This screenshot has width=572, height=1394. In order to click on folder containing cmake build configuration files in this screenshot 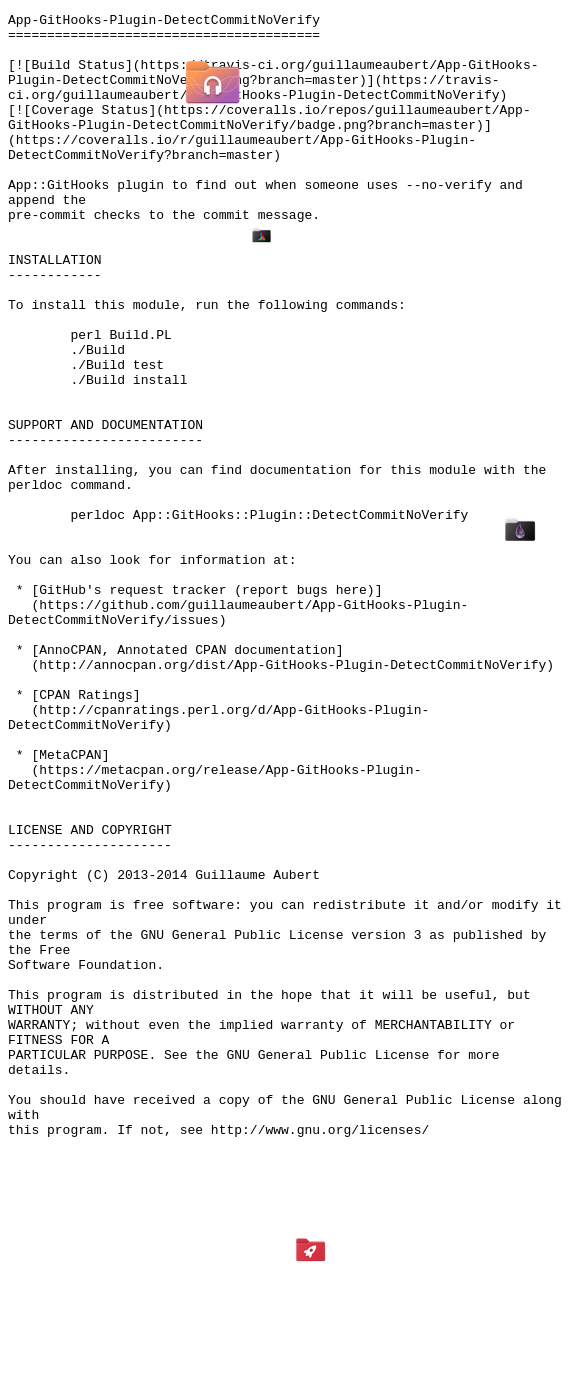, I will do `click(261, 235)`.